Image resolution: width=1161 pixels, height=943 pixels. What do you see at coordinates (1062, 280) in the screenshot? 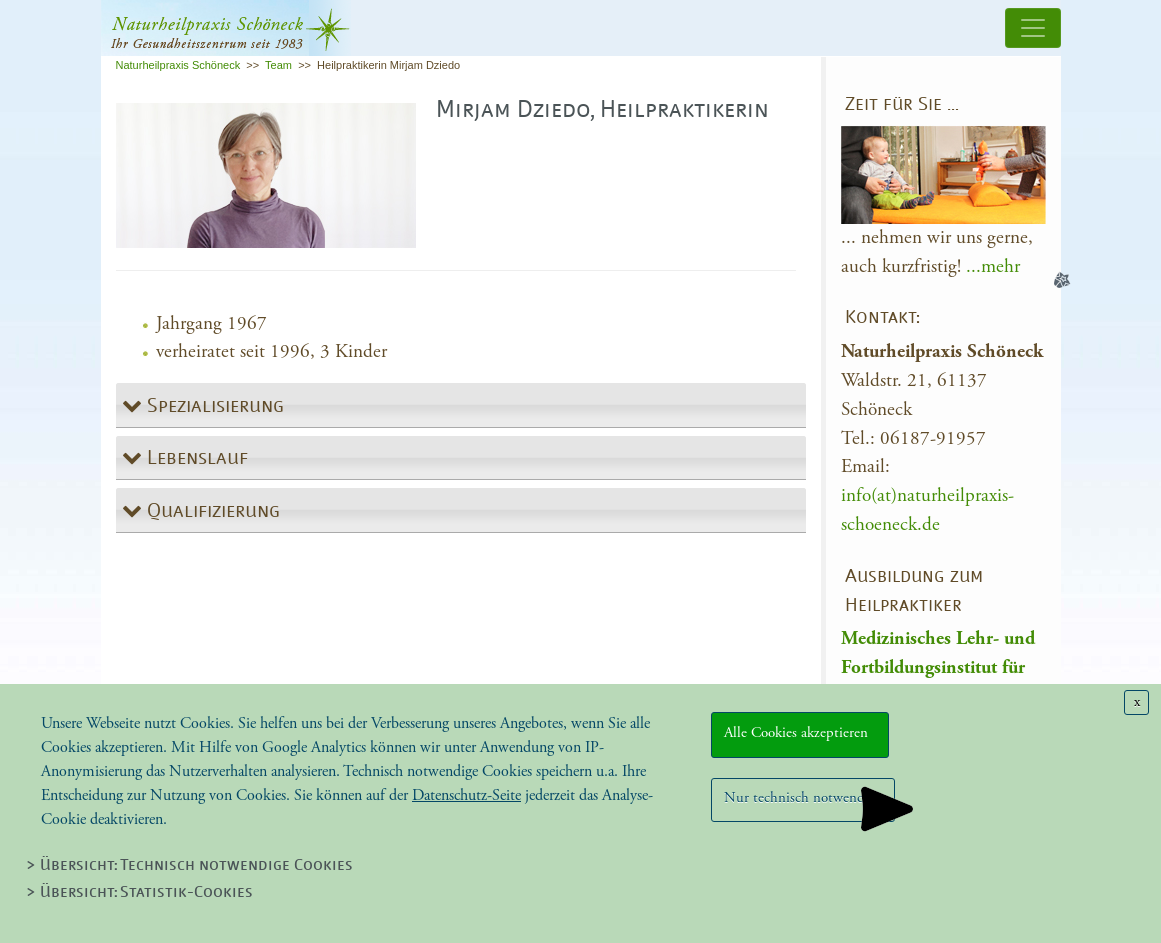
I see `star fruit or carambola item in a game inventory` at bounding box center [1062, 280].